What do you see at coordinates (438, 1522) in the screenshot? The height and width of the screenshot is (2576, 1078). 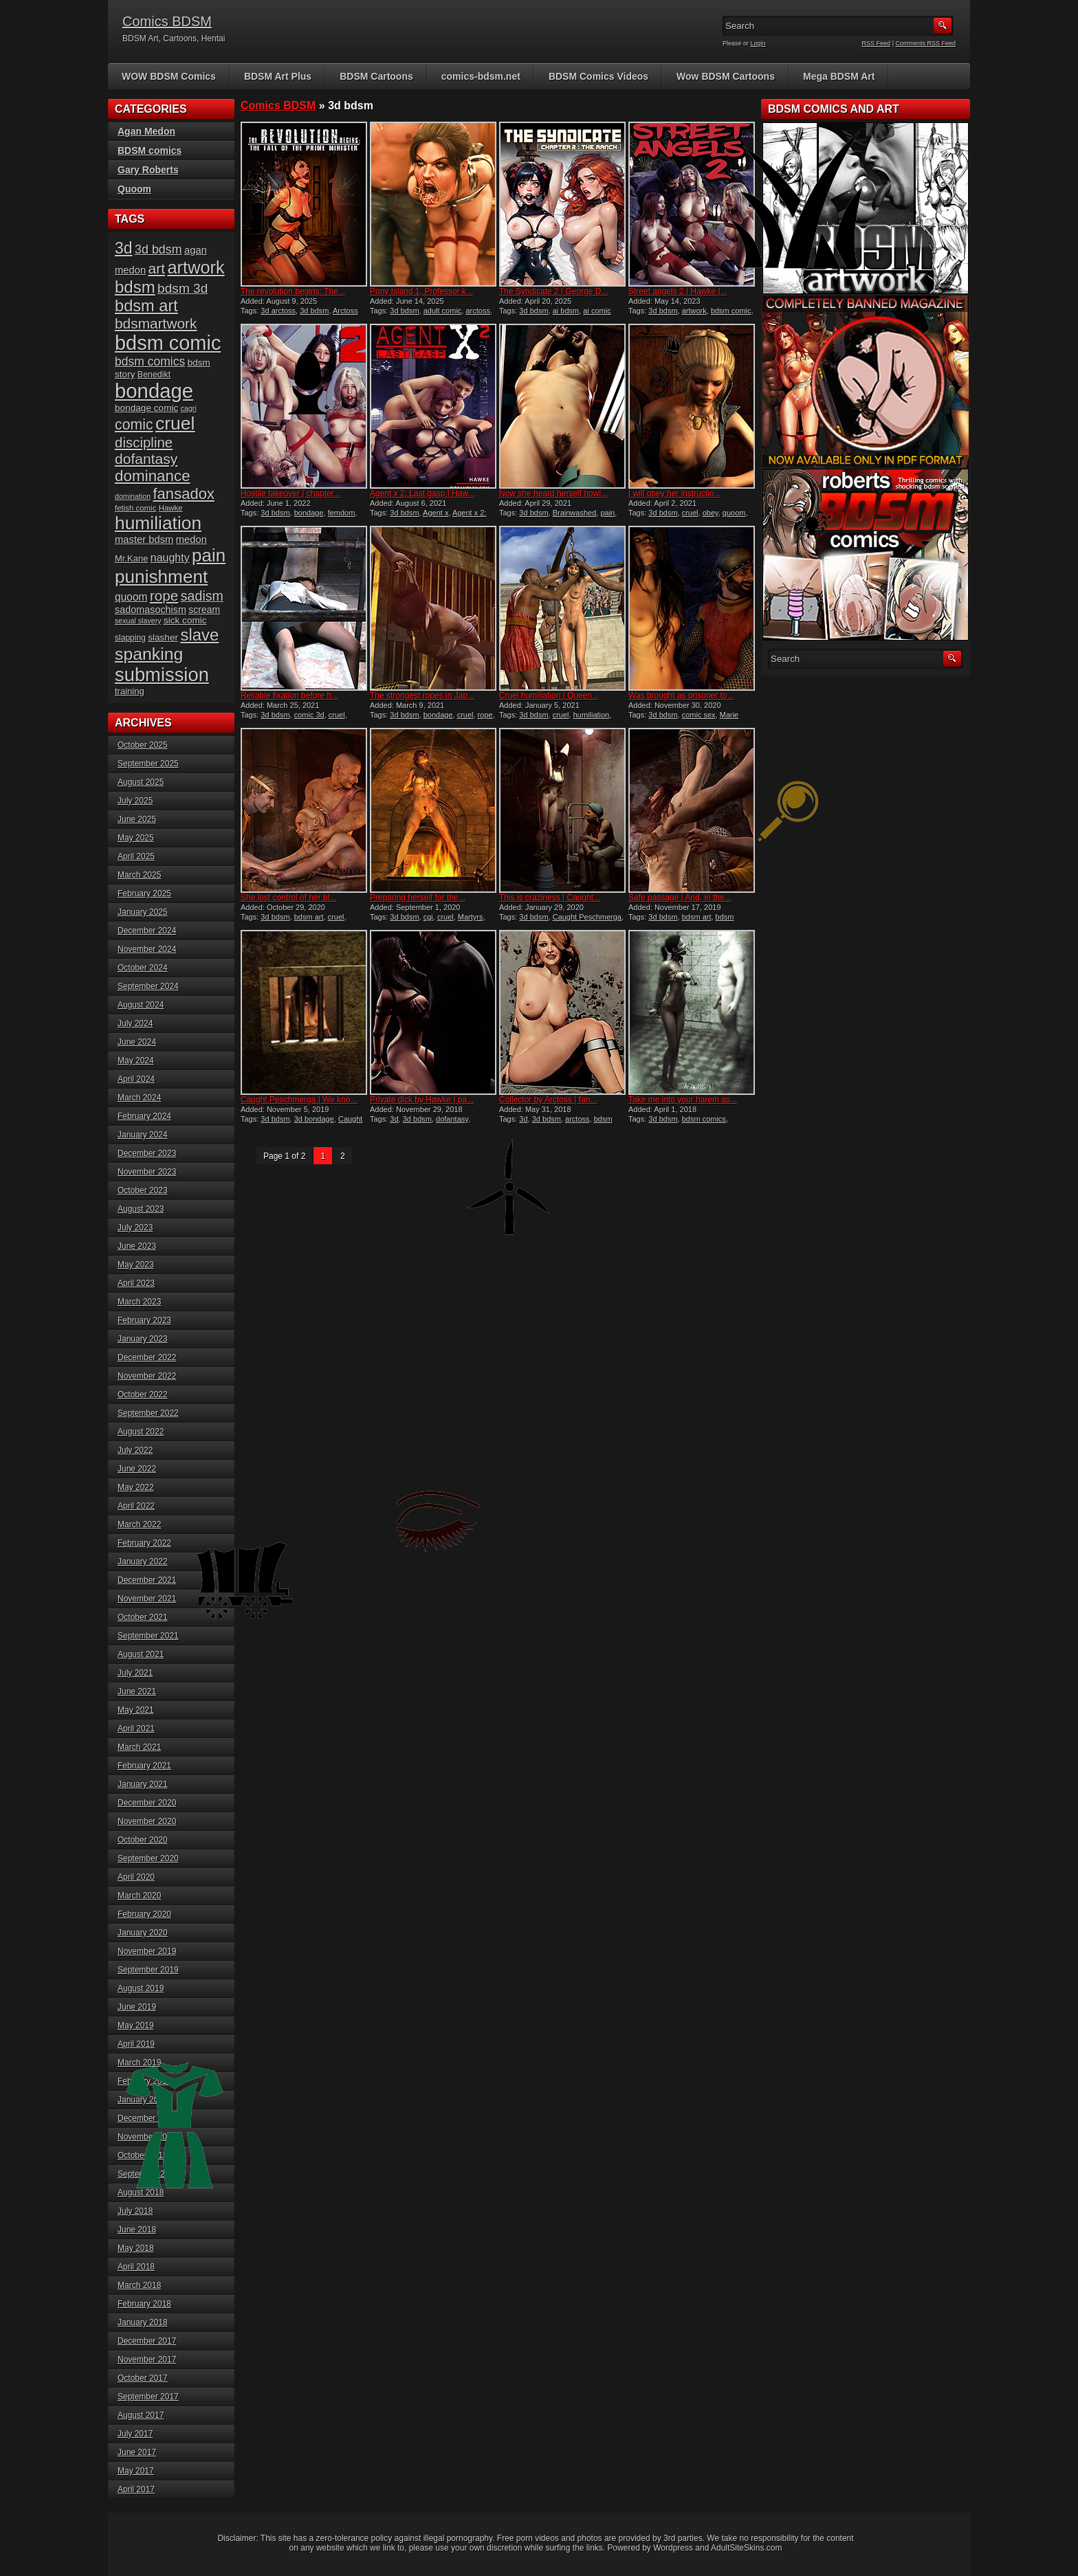 I see `access beauty or makeup settings` at bounding box center [438, 1522].